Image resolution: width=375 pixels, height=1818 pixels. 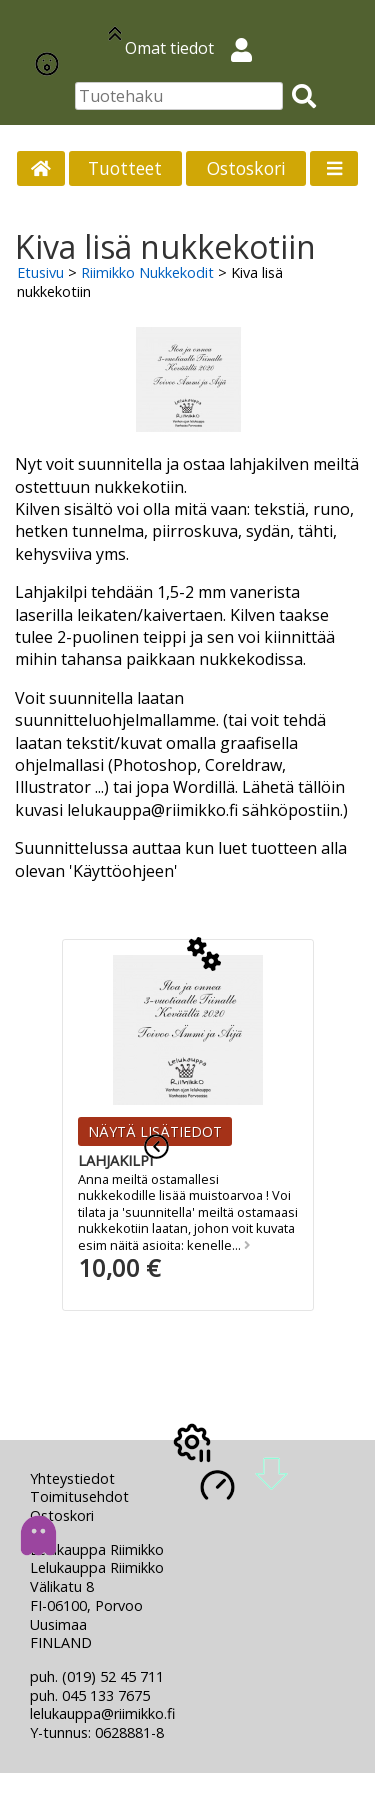 I want to click on go back to the previous screen, so click(x=156, y=1146).